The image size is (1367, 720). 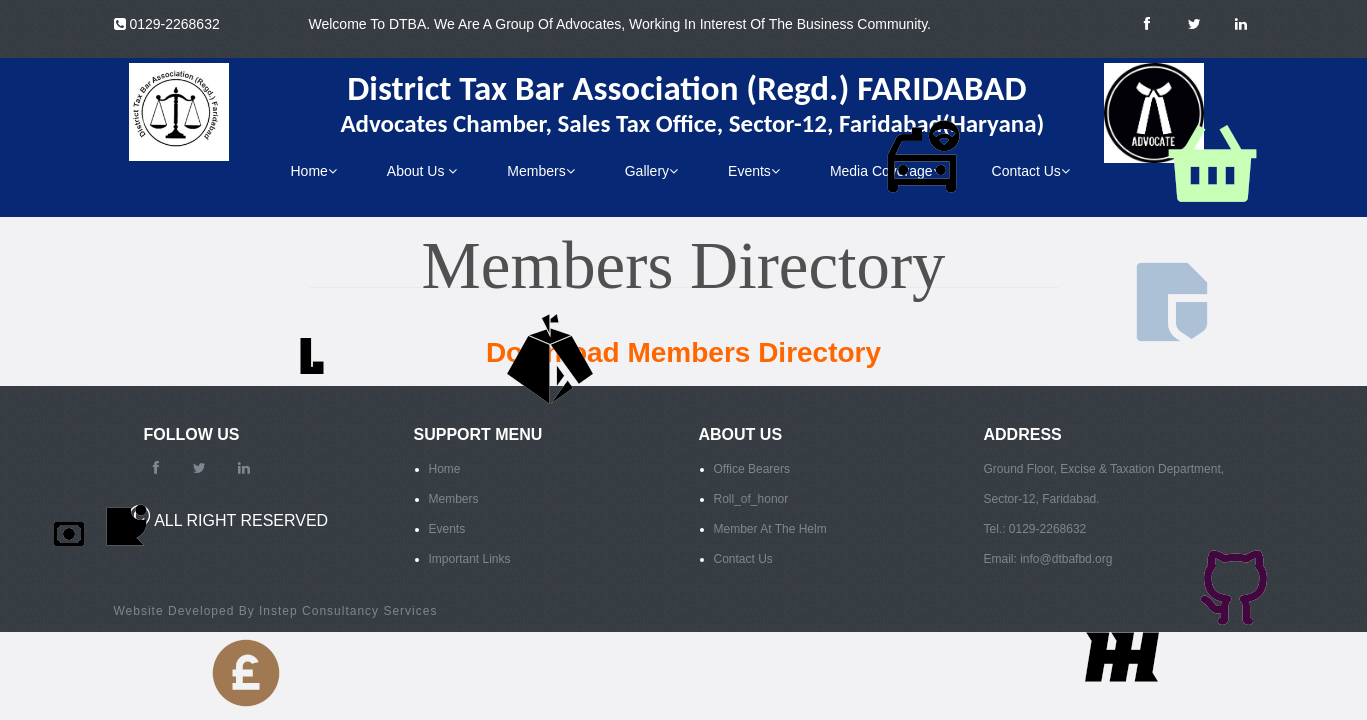 I want to click on view your shopping basket, so click(x=1212, y=162).